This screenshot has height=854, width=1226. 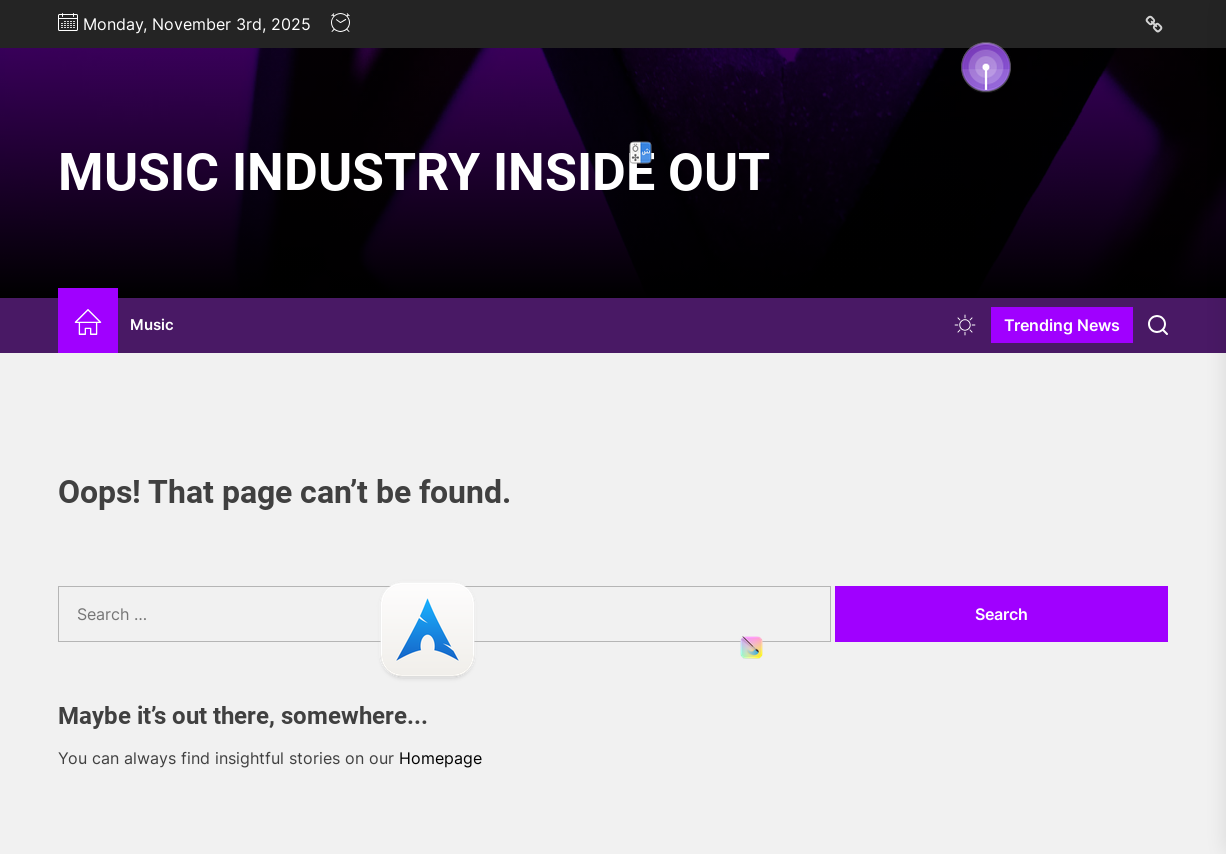 I want to click on open gnome characters app, so click(x=640, y=152).